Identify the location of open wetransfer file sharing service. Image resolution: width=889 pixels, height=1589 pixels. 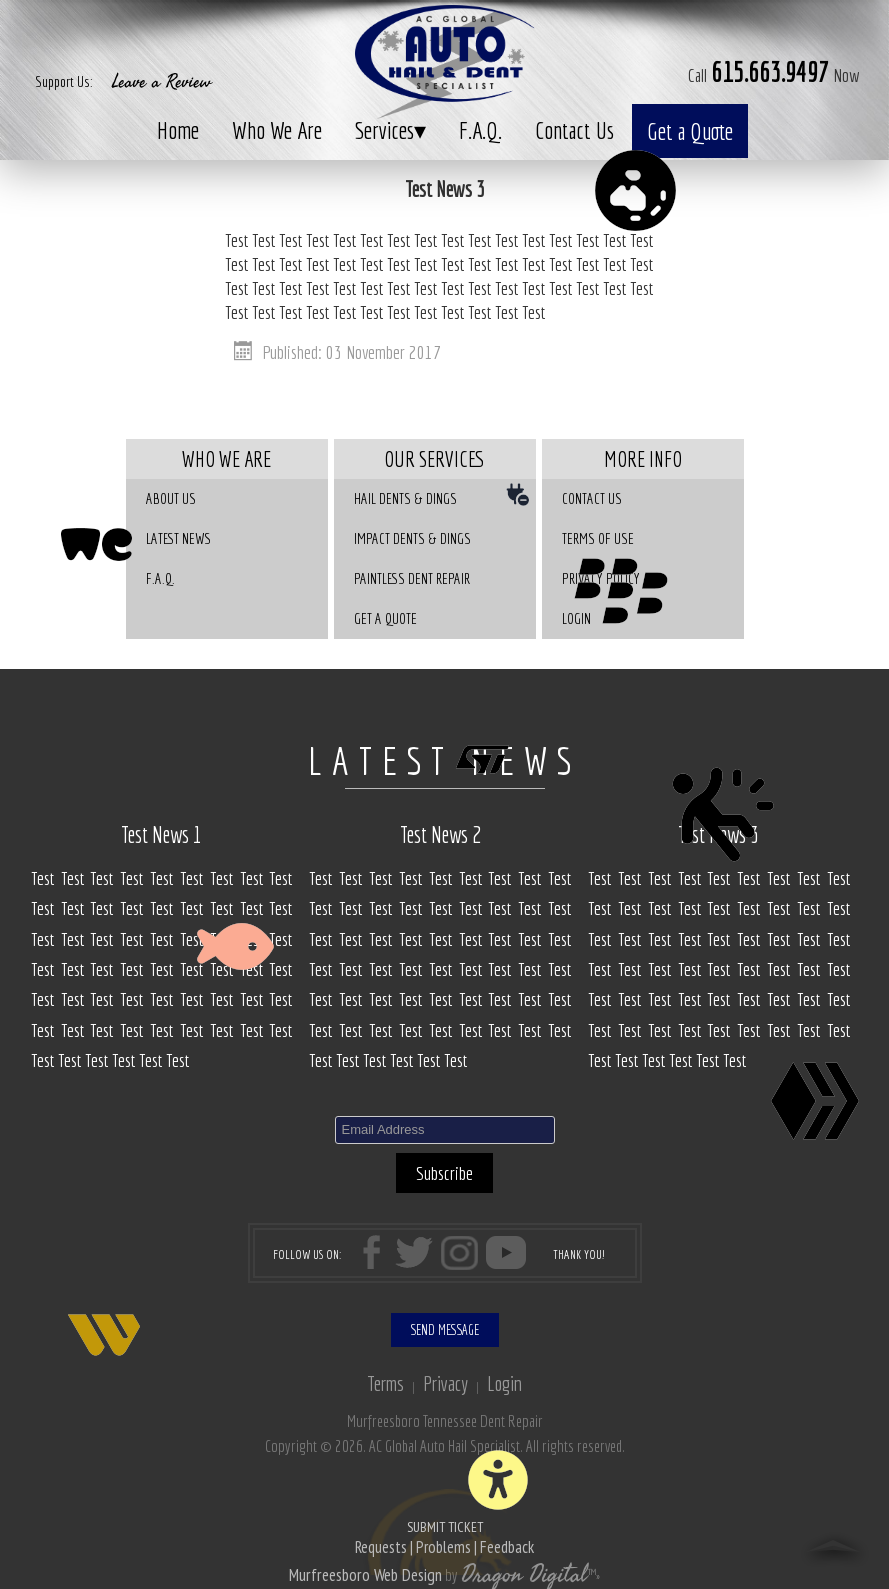
(96, 544).